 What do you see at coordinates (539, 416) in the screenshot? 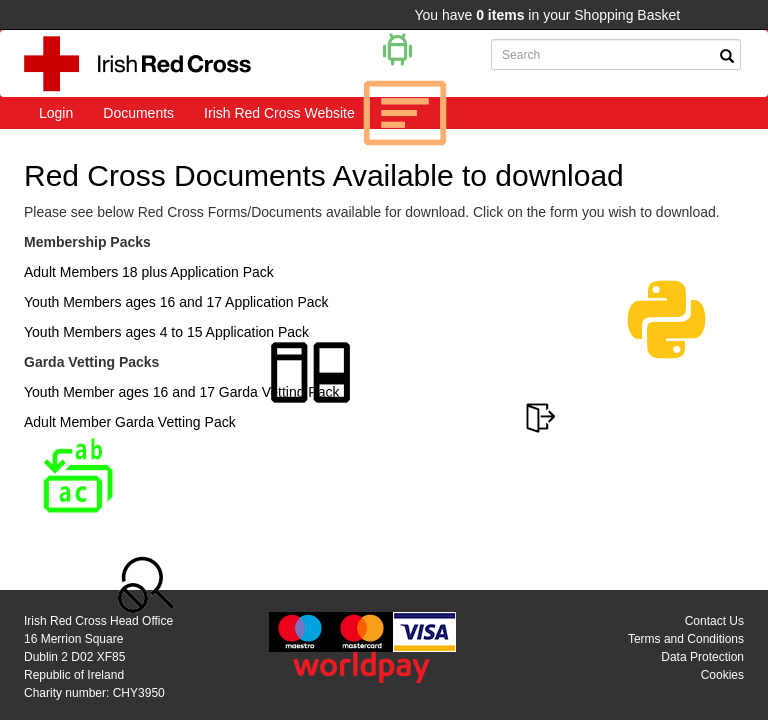
I see `sign out of your account` at bounding box center [539, 416].